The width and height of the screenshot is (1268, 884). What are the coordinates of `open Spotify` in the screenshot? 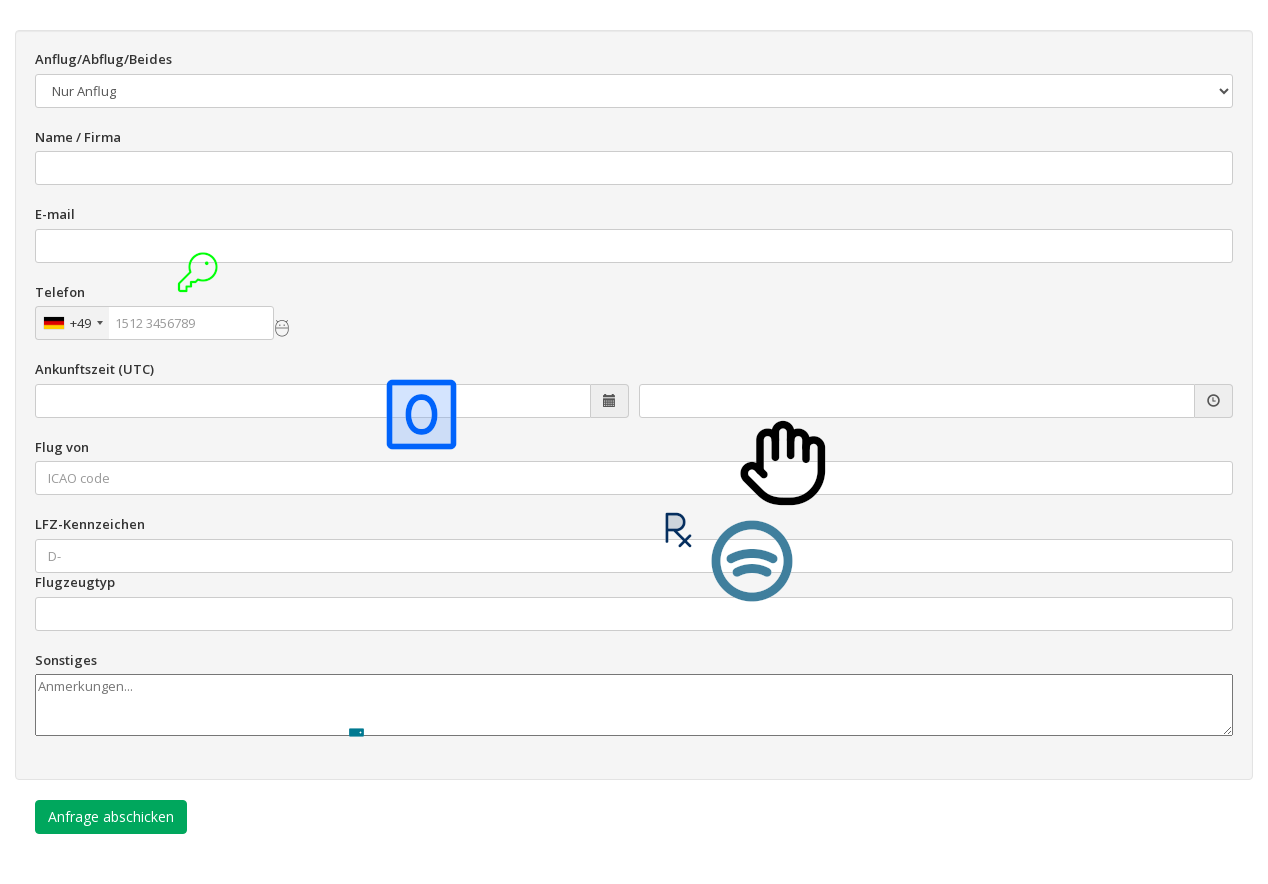 It's located at (752, 561).